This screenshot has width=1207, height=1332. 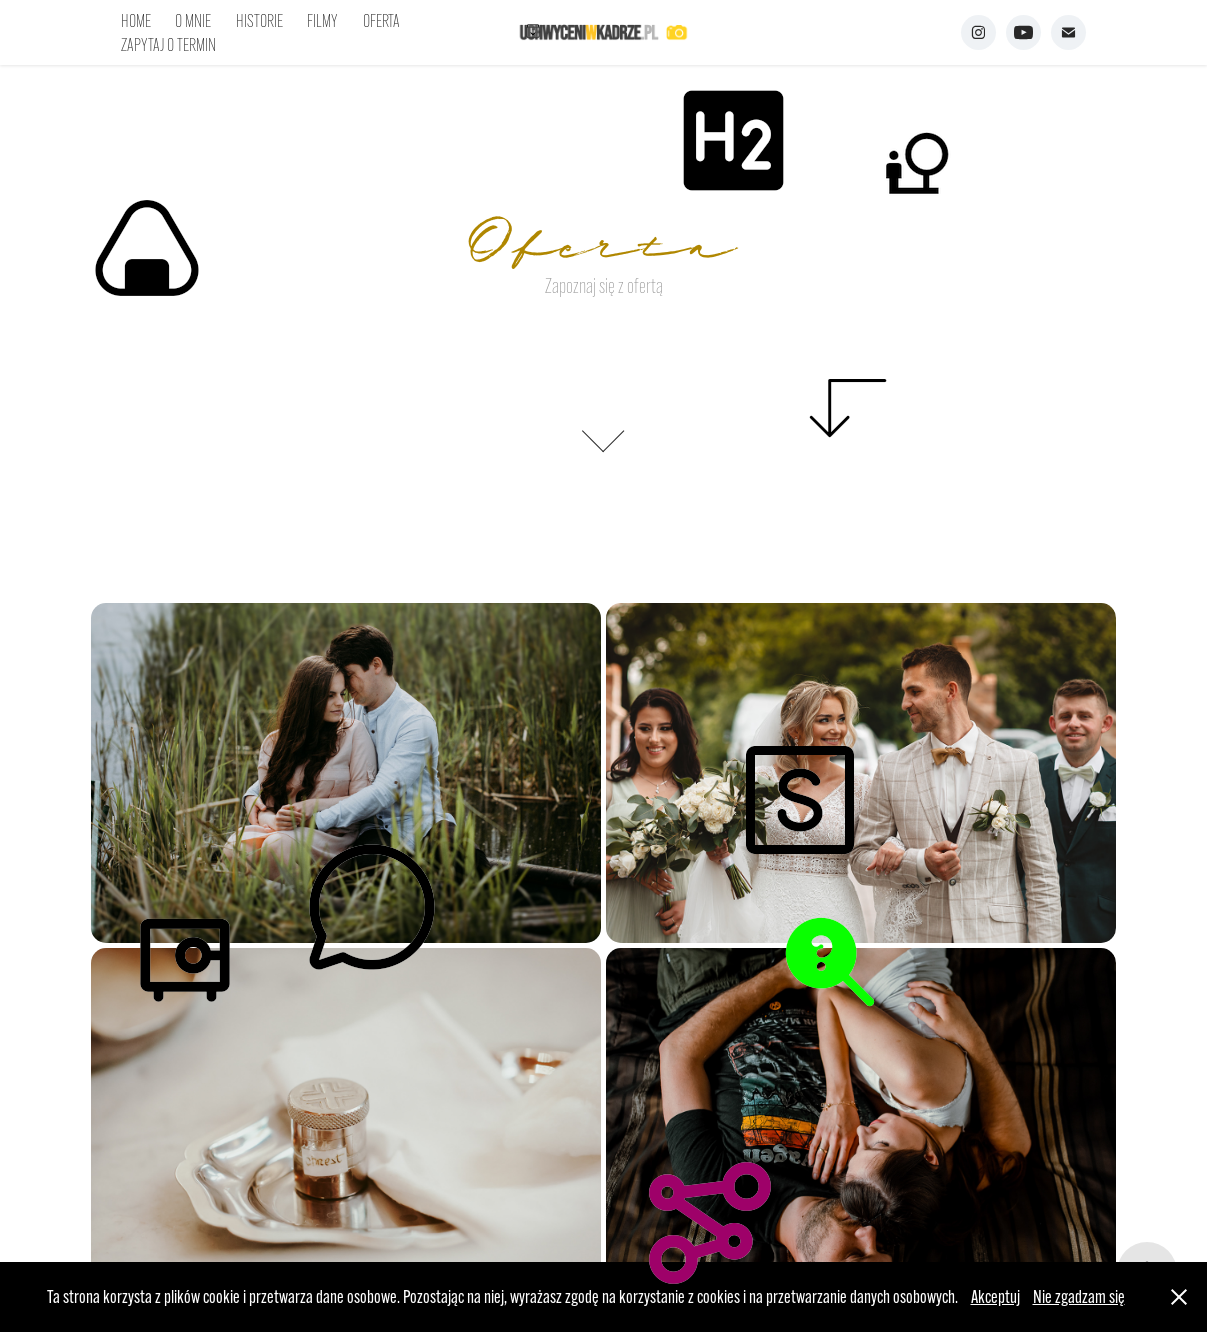 What do you see at coordinates (533, 31) in the screenshot?
I see `download to storage or archive` at bounding box center [533, 31].